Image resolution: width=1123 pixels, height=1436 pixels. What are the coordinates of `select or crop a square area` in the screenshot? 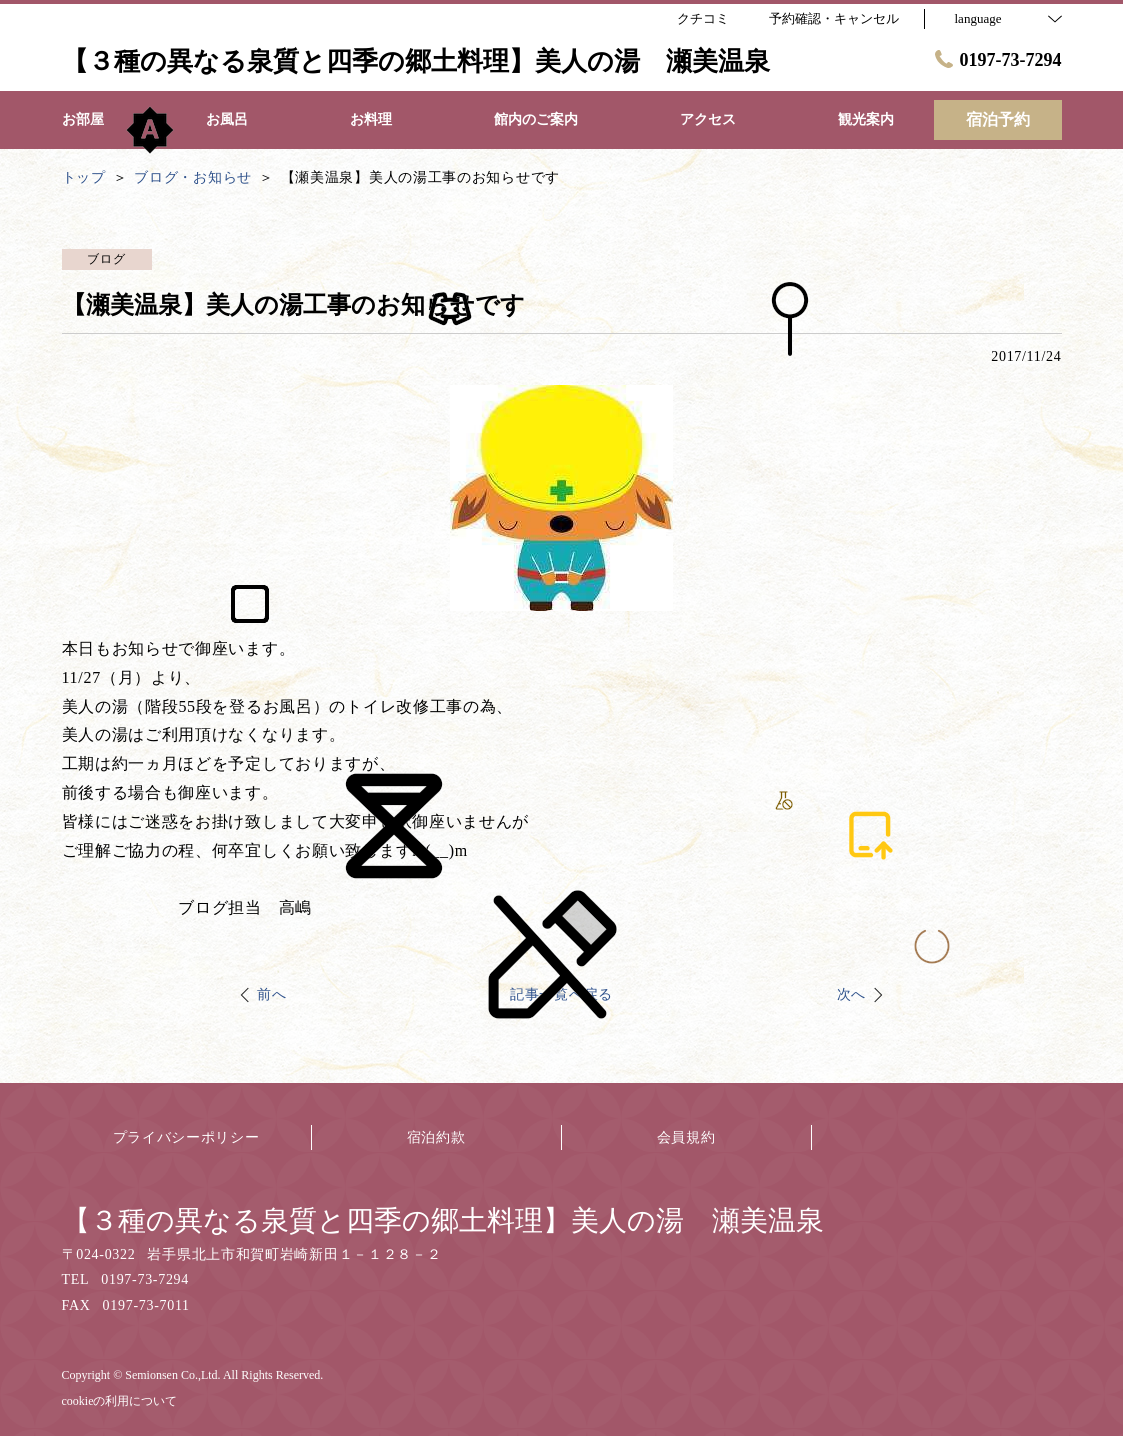 It's located at (250, 604).